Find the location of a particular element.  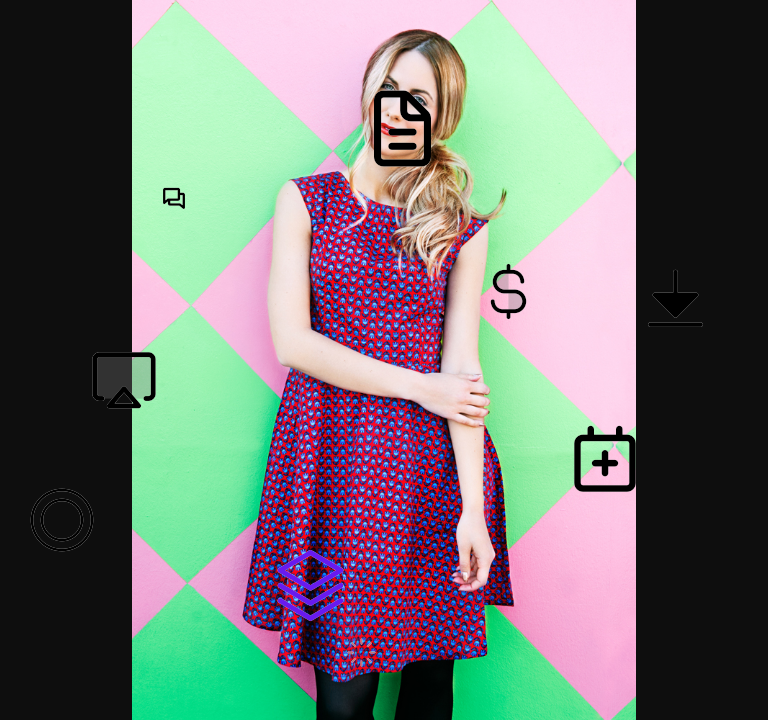

download a file is located at coordinates (675, 299).